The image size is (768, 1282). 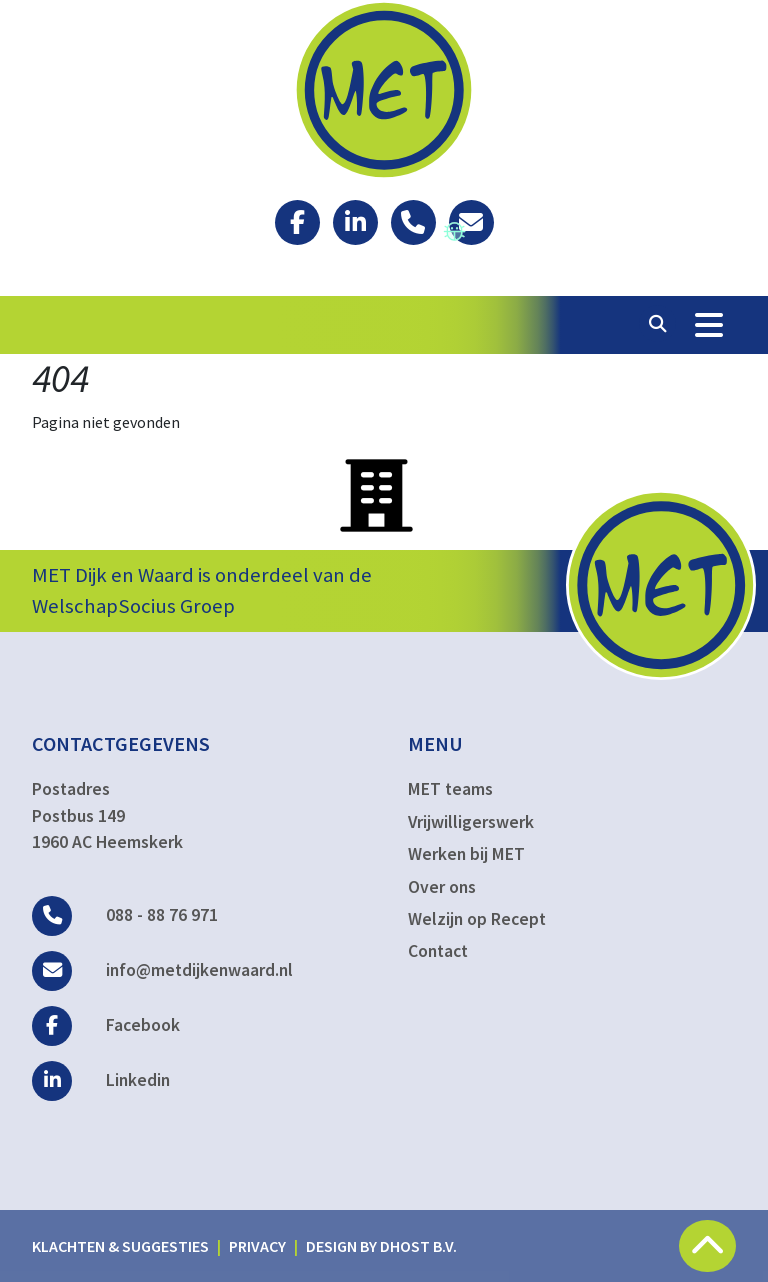 I want to click on view office or workplace location, so click(x=376, y=495).